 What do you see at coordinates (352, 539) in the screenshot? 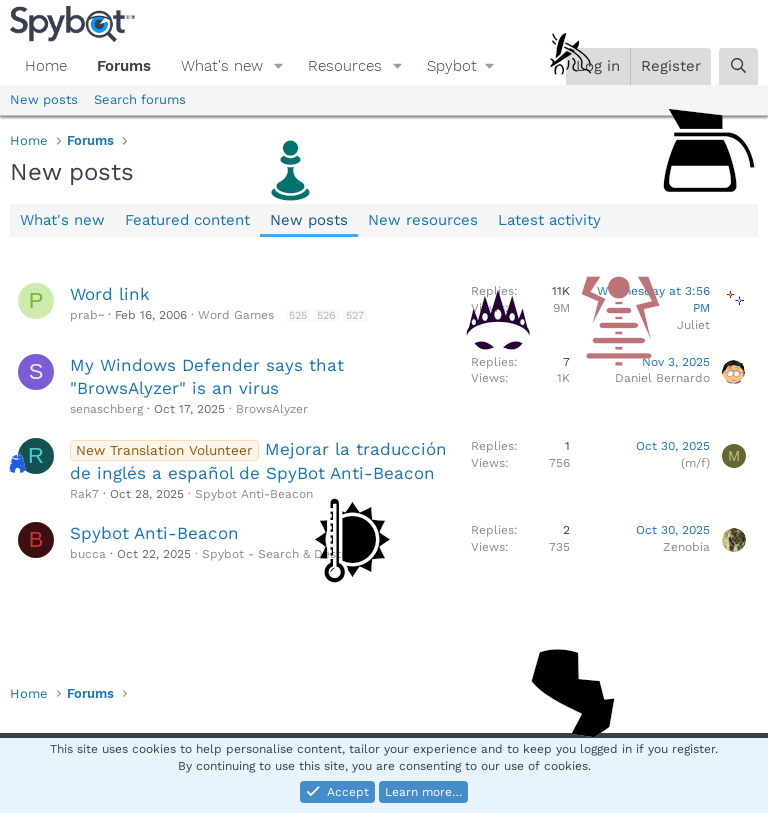
I see `view current temperature or weather conditions` at bounding box center [352, 539].